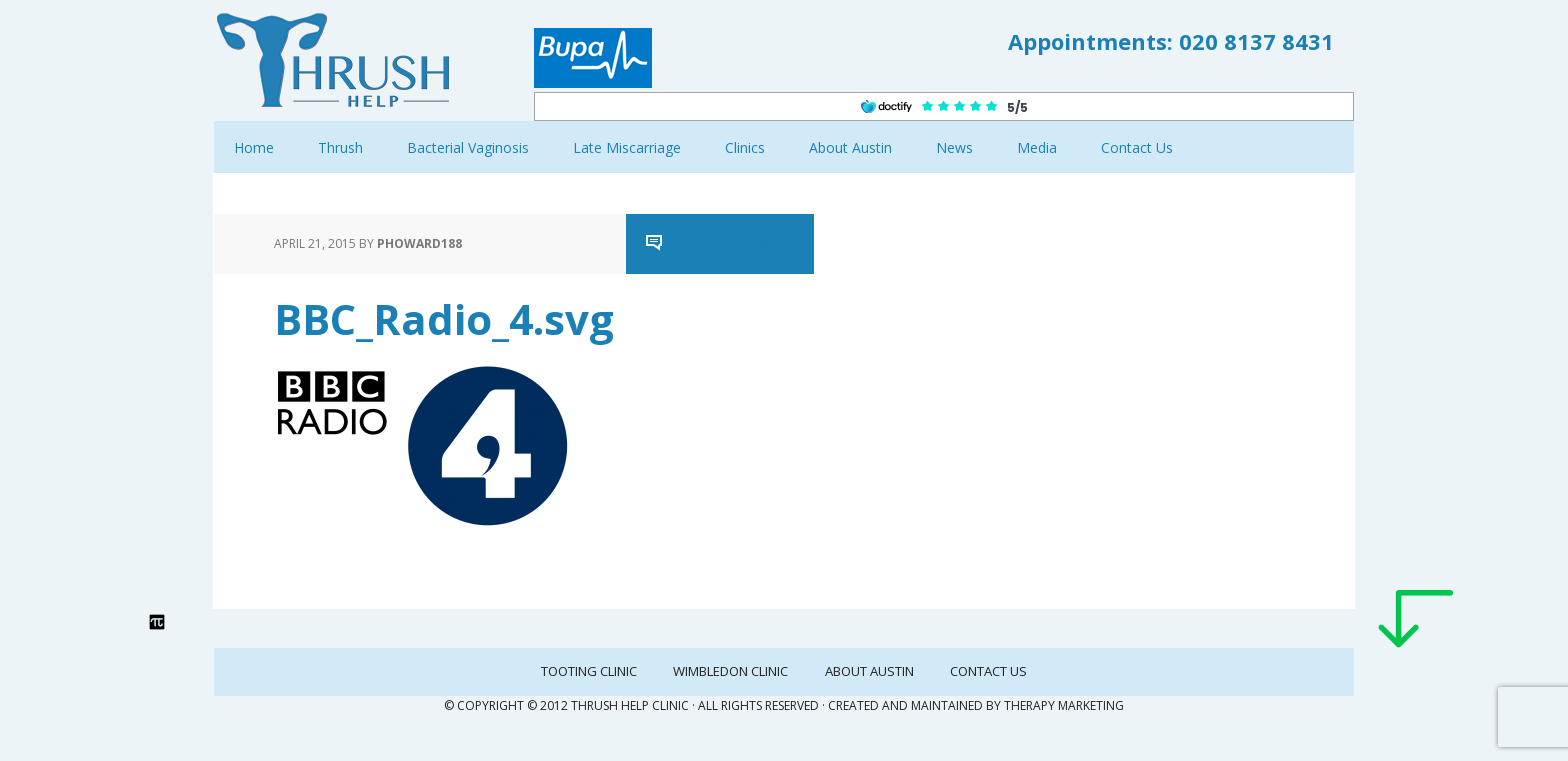 The image size is (1568, 761). I want to click on access mathematical or scientific calculator functions, so click(157, 622).